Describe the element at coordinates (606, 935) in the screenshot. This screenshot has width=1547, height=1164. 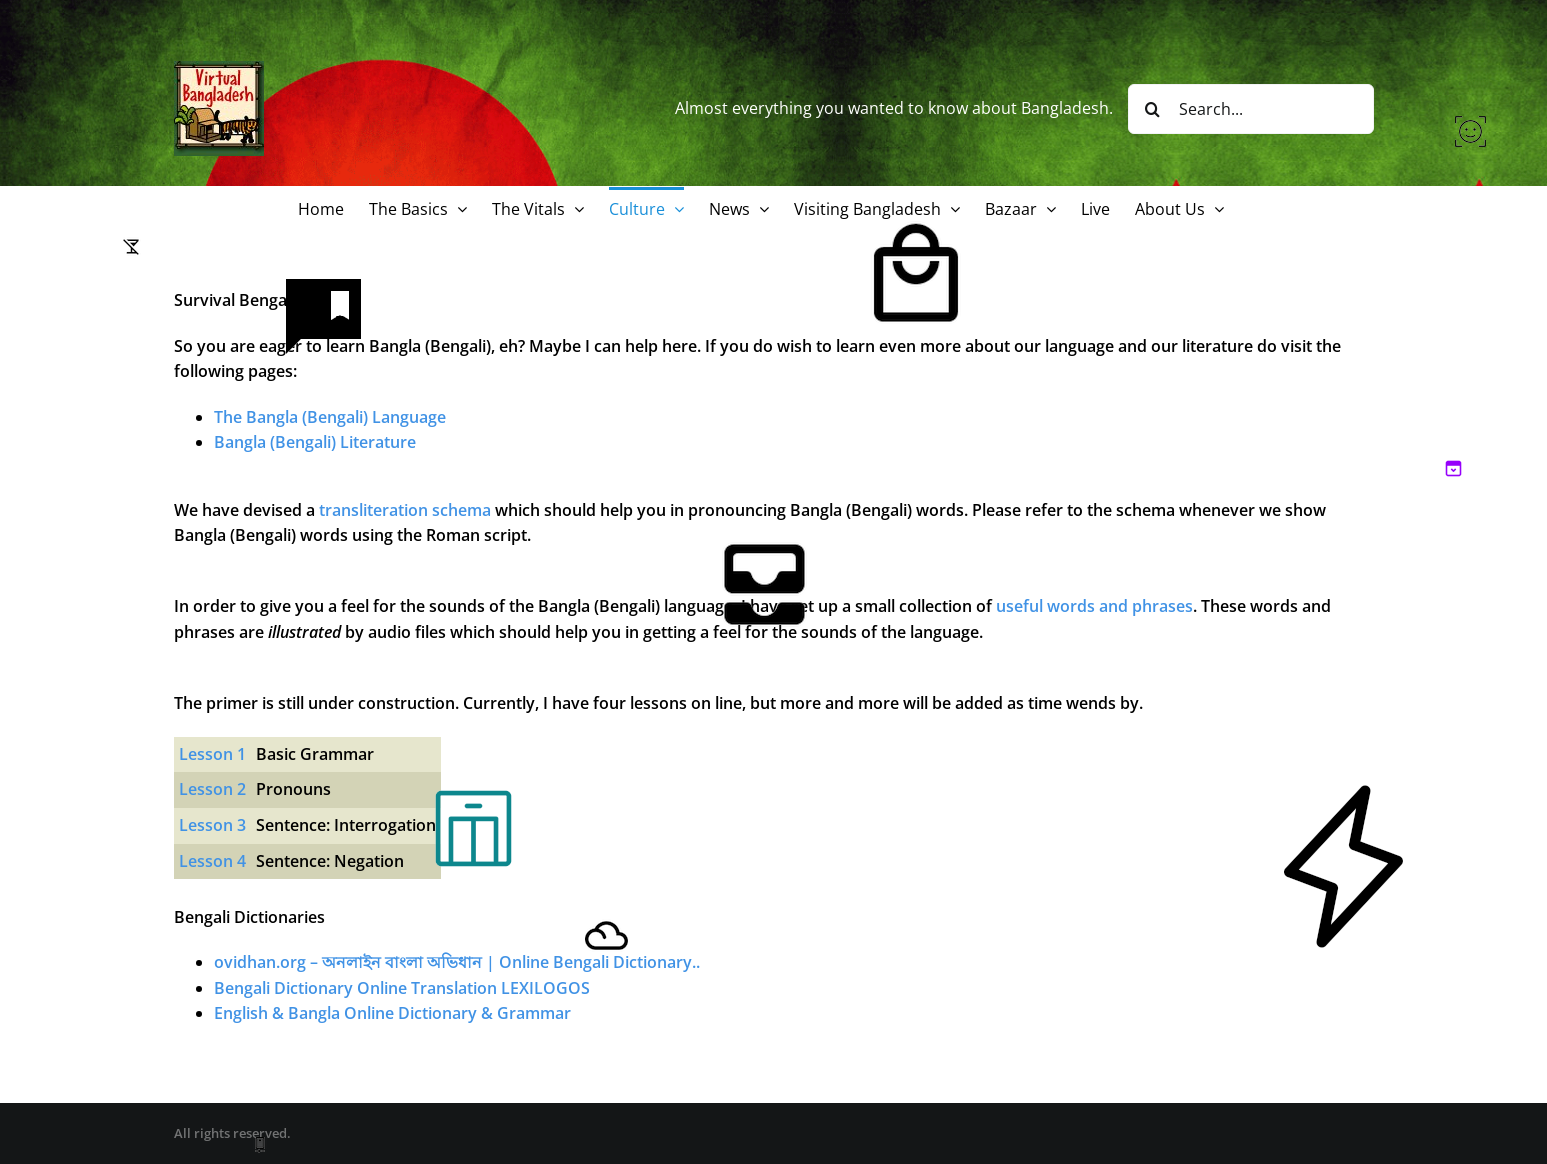
I see `indicates cloud storage or services` at that location.